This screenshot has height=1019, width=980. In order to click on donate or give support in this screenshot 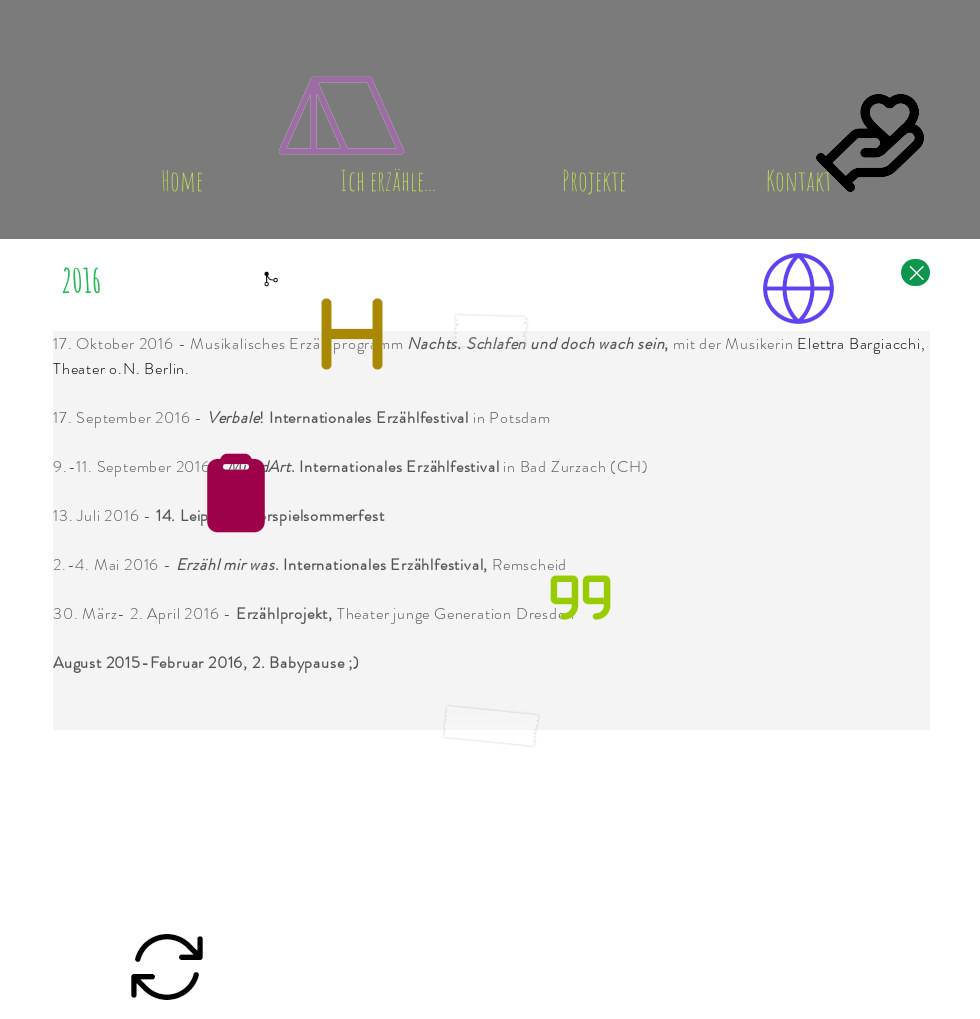, I will do `click(870, 143)`.